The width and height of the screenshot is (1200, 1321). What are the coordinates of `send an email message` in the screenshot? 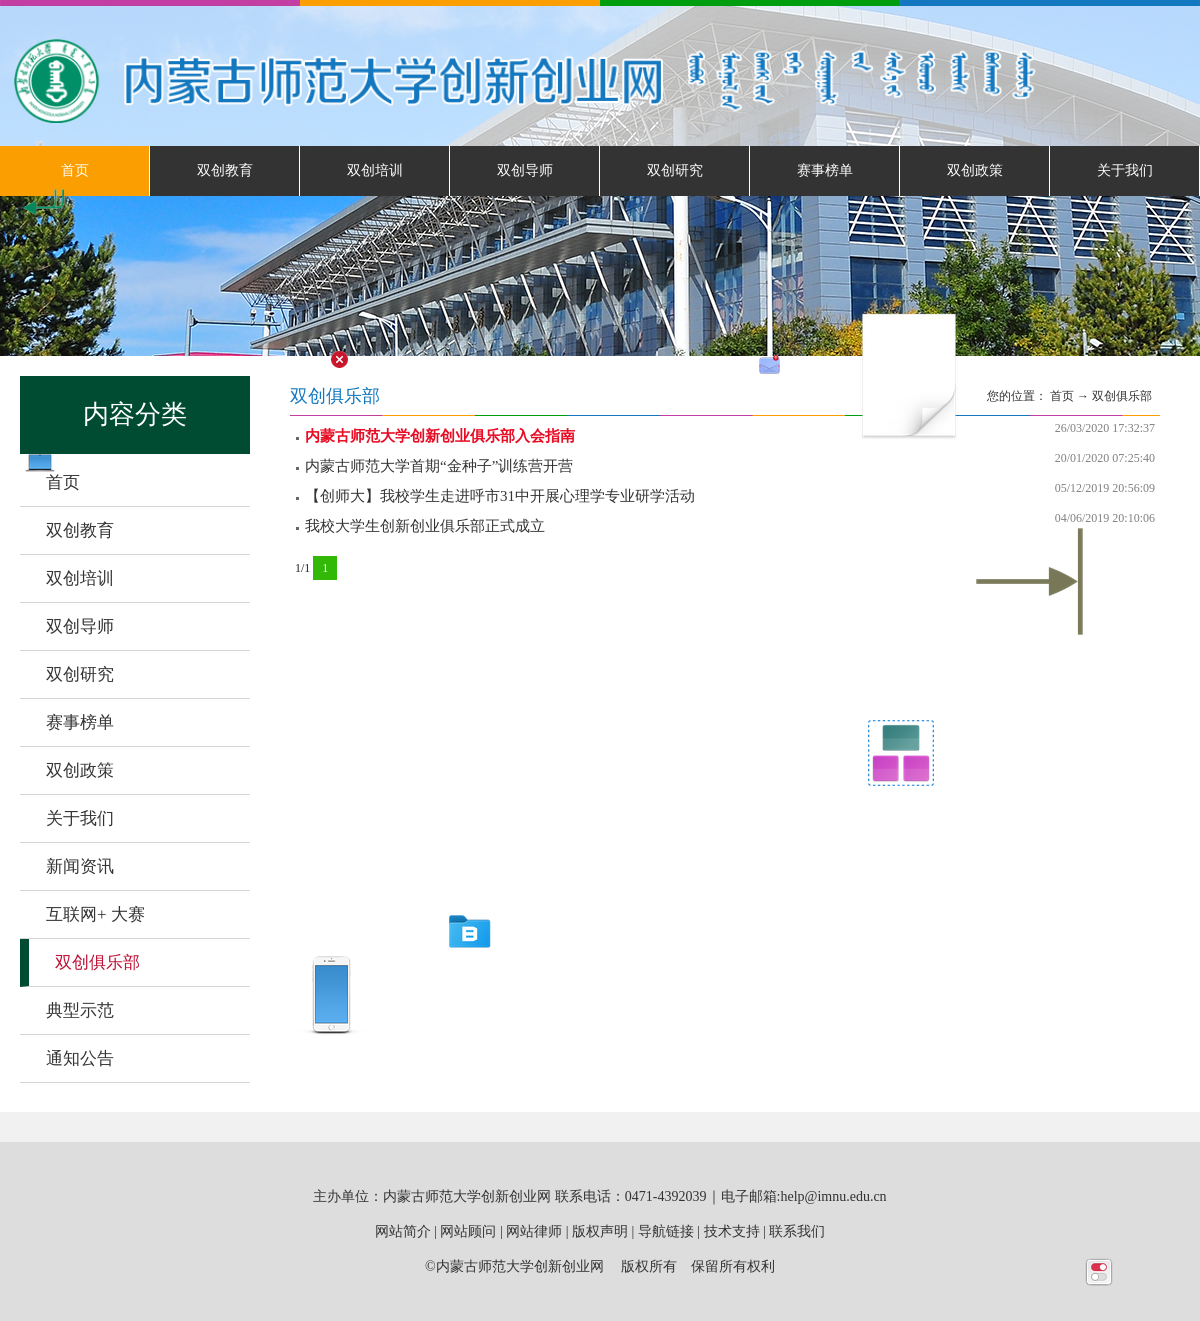 It's located at (769, 365).